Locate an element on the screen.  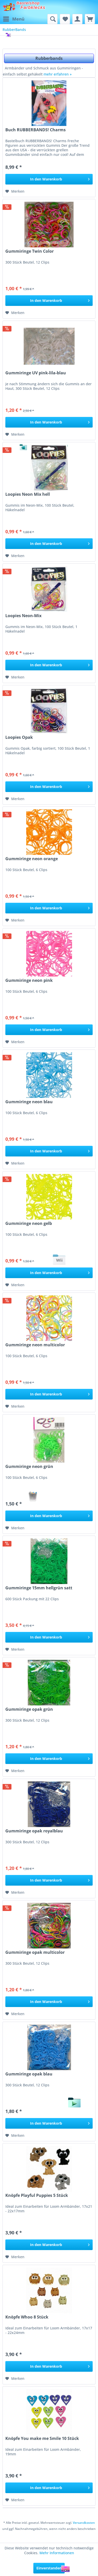
trash bin containing items ready to be emptied is located at coordinates (33, 1497).